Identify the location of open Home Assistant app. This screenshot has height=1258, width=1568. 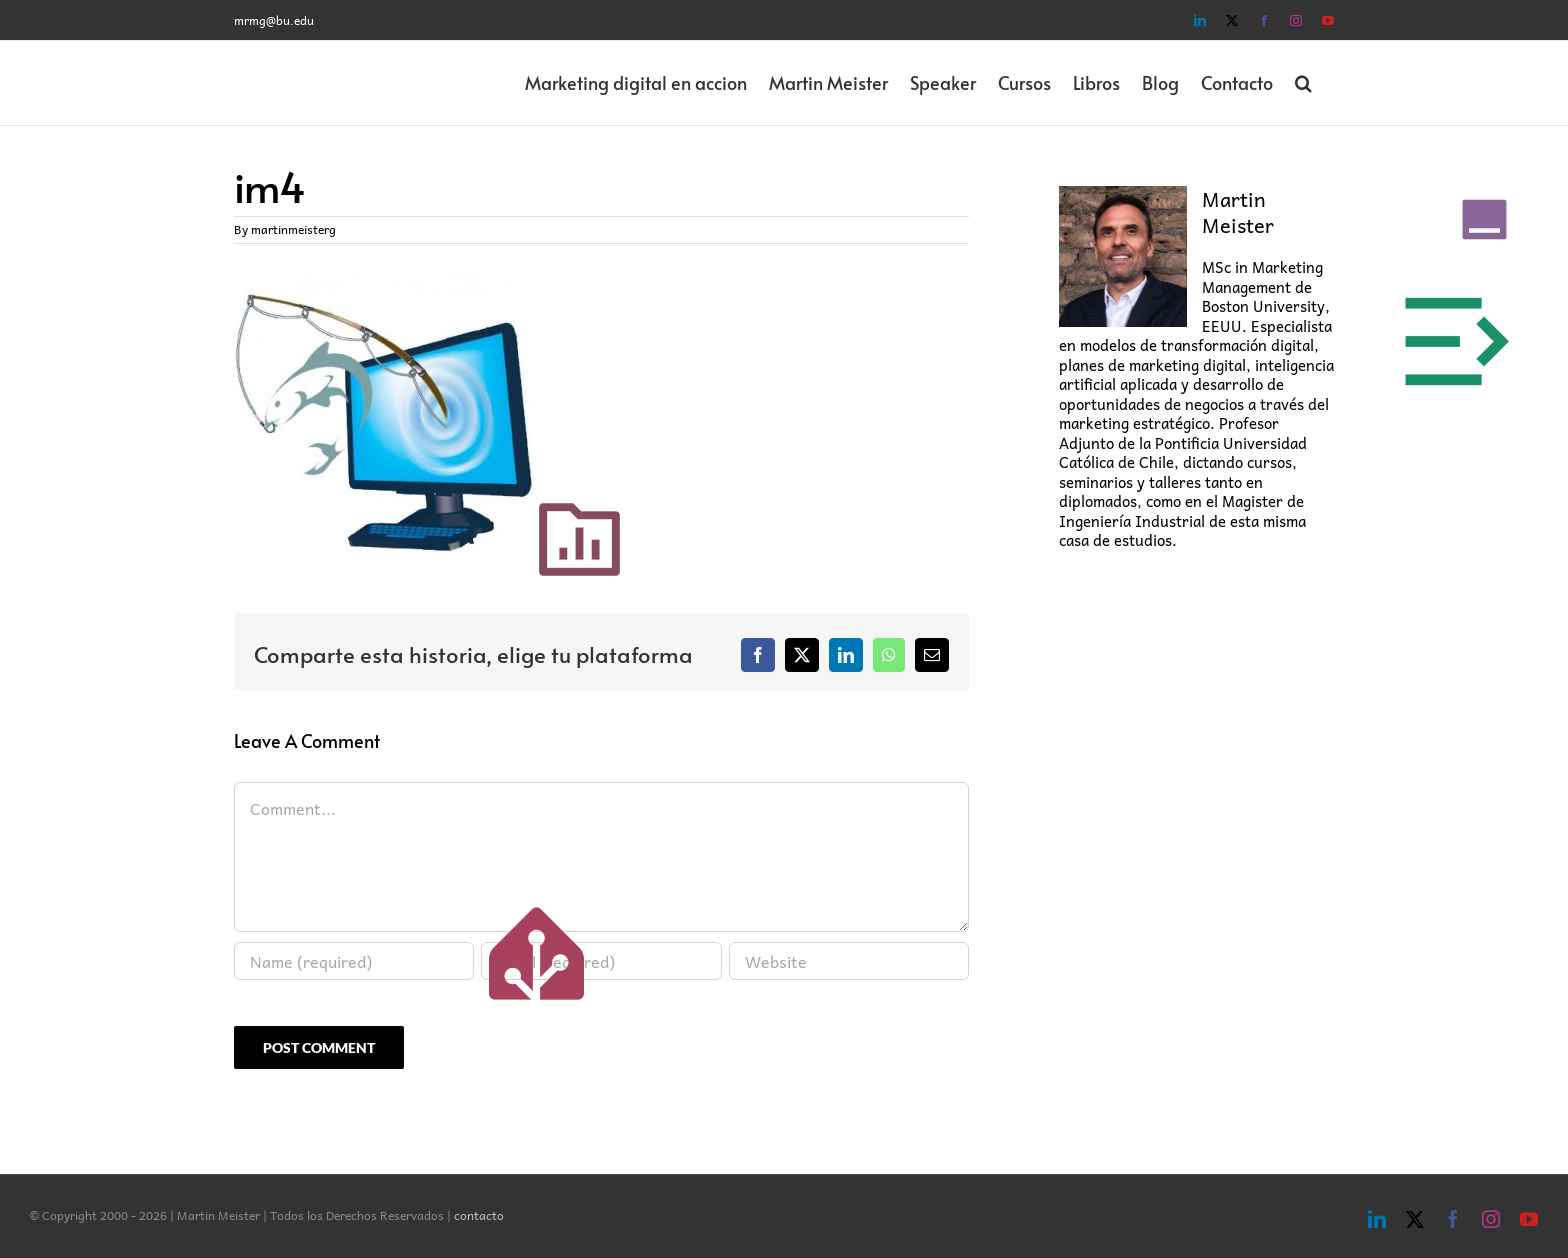
(536, 953).